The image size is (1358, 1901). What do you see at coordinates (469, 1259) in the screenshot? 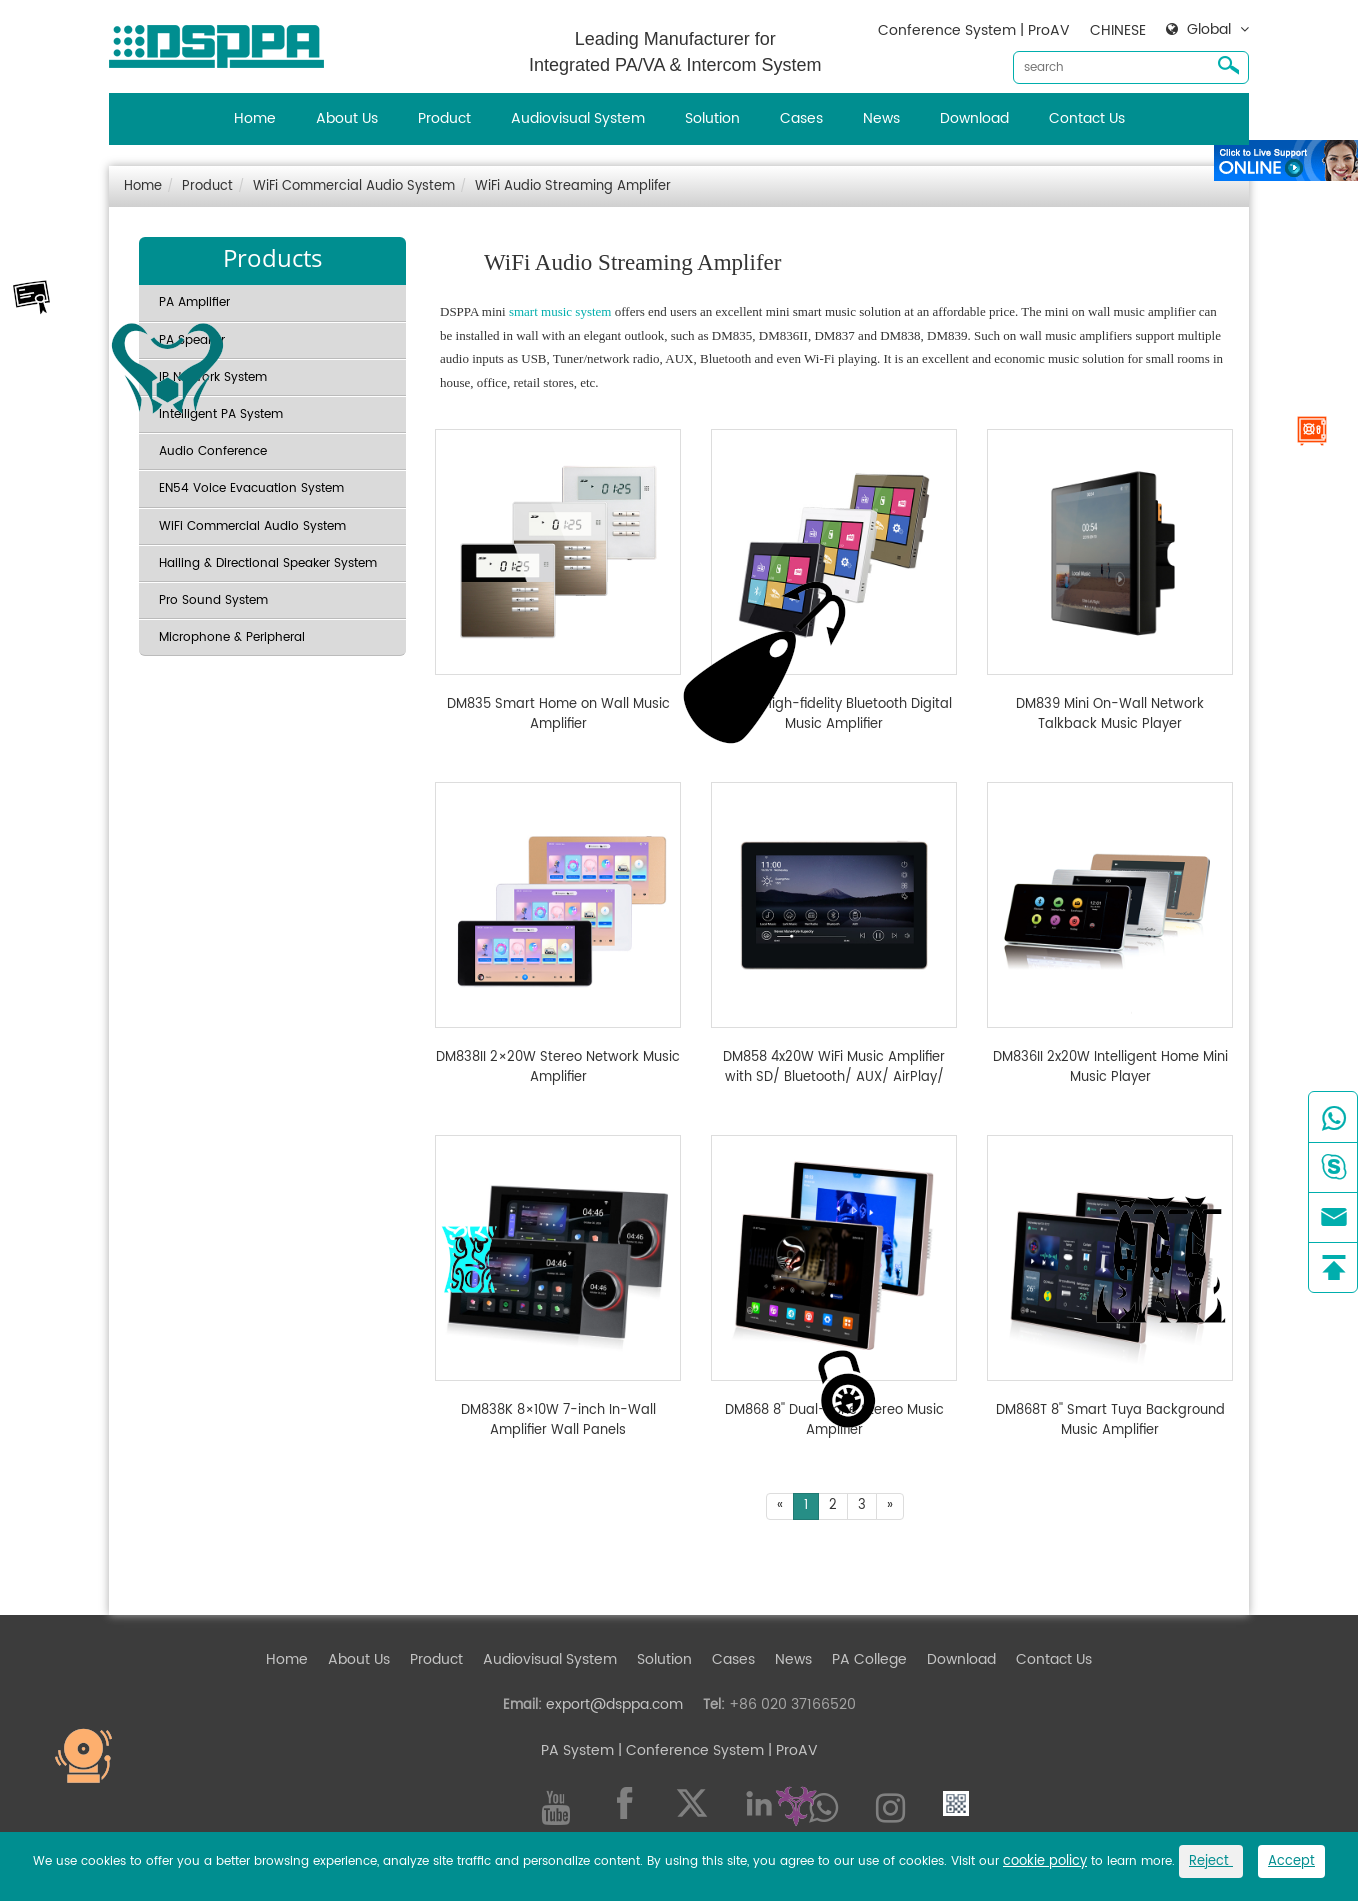
I see `represents a forest spirit or nature character in a game` at bounding box center [469, 1259].